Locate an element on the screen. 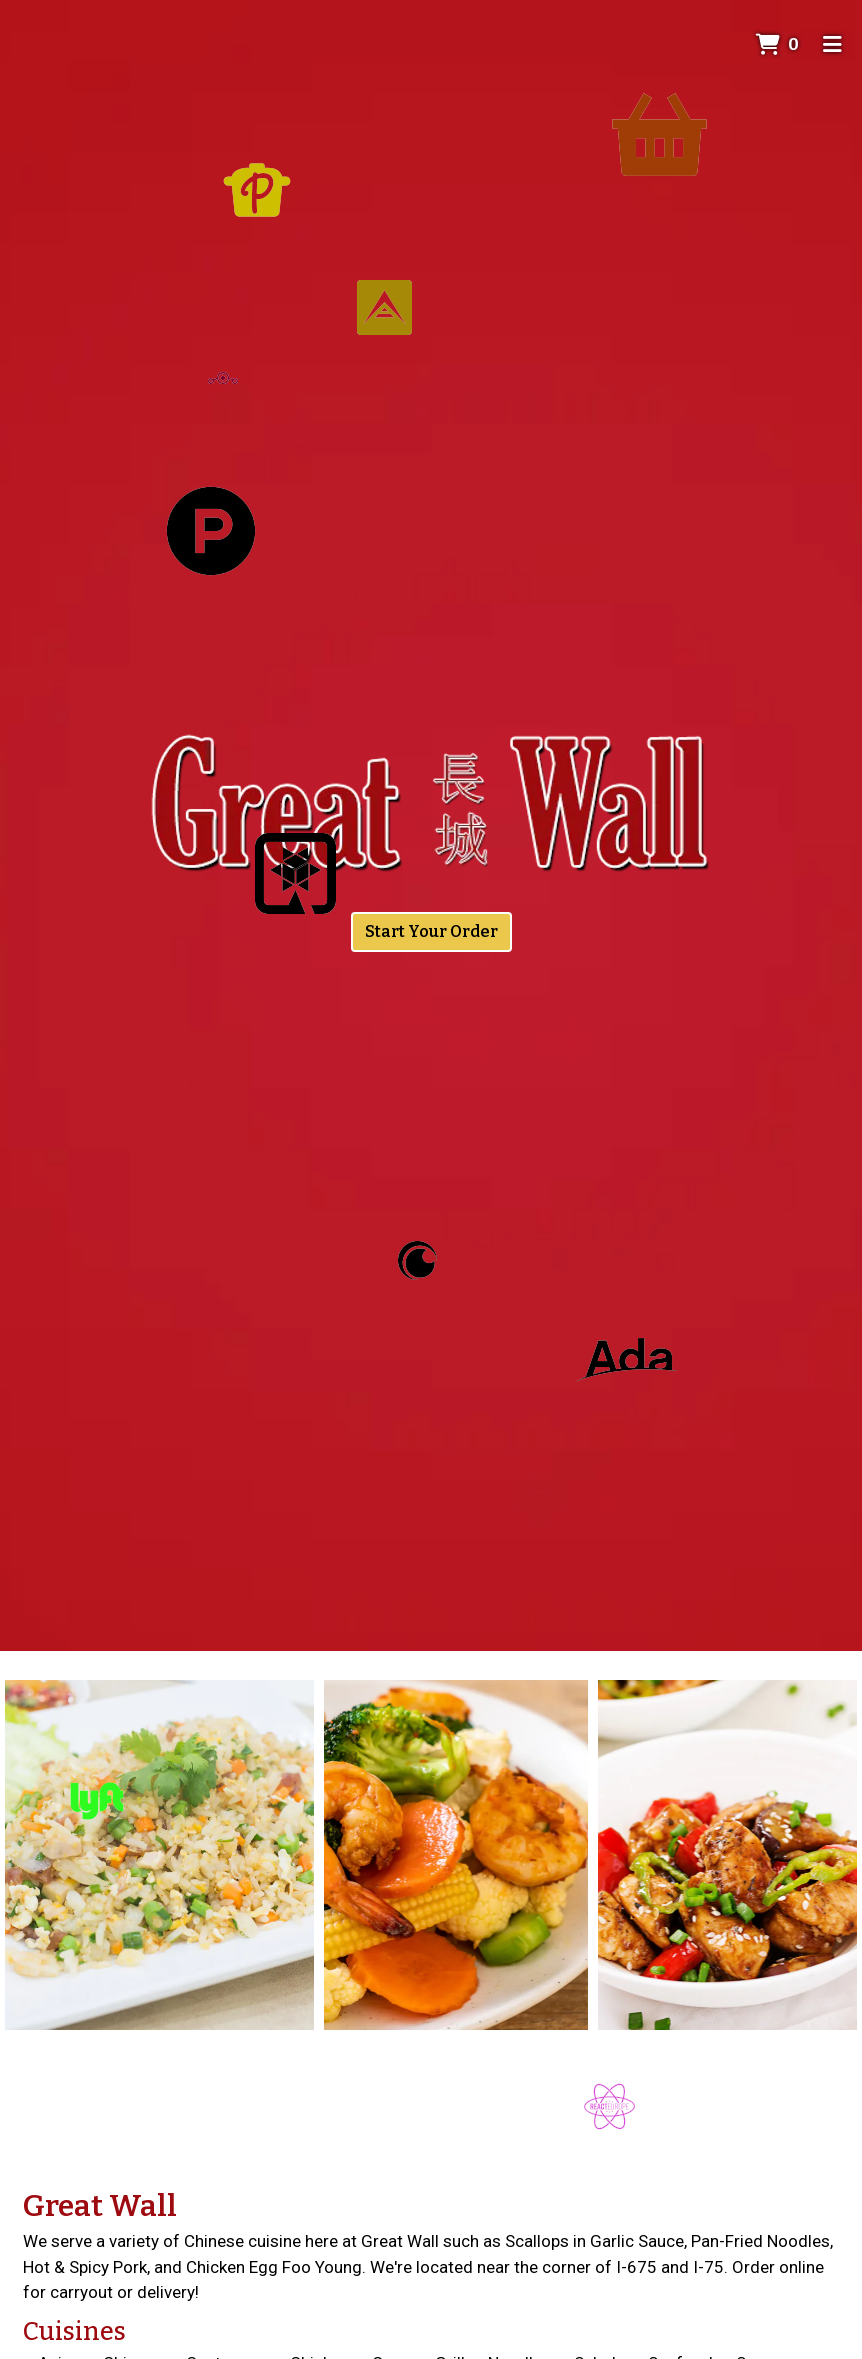 The height and width of the screenshot is (2359, 862). ark ecosystem logo is located at coordinates (384, 307).